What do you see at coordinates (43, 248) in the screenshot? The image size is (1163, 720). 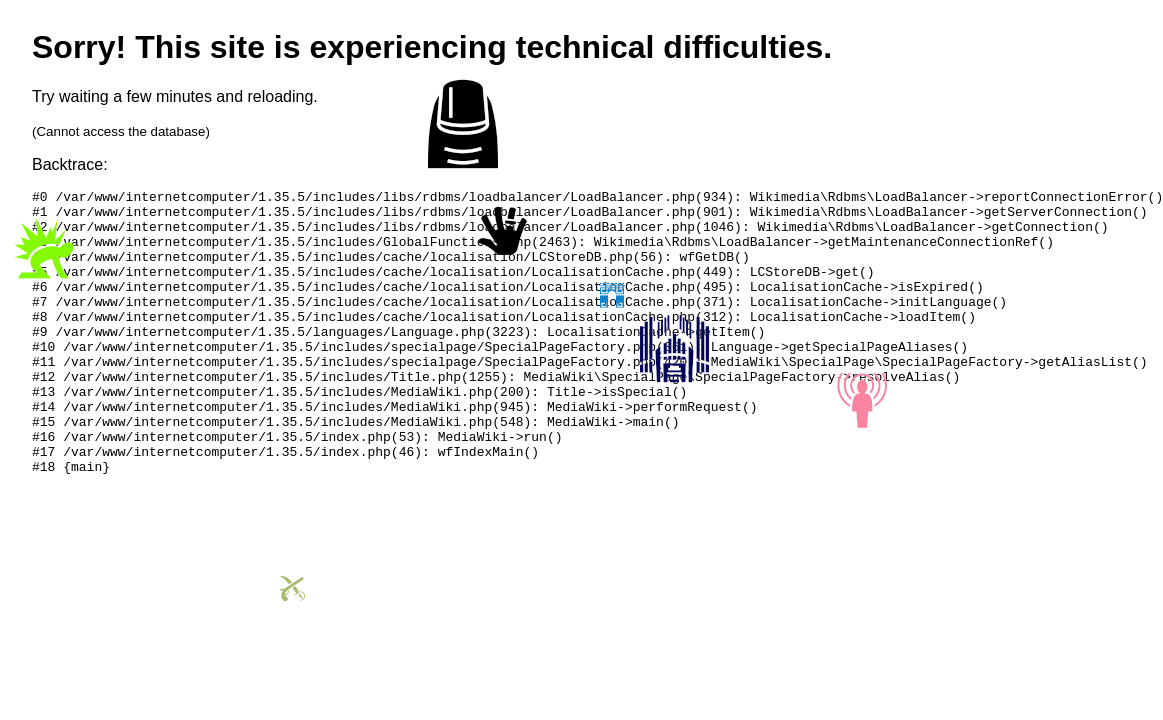 I see `indicates back pain or spinal discomfort` at bounding box center [43, 248].